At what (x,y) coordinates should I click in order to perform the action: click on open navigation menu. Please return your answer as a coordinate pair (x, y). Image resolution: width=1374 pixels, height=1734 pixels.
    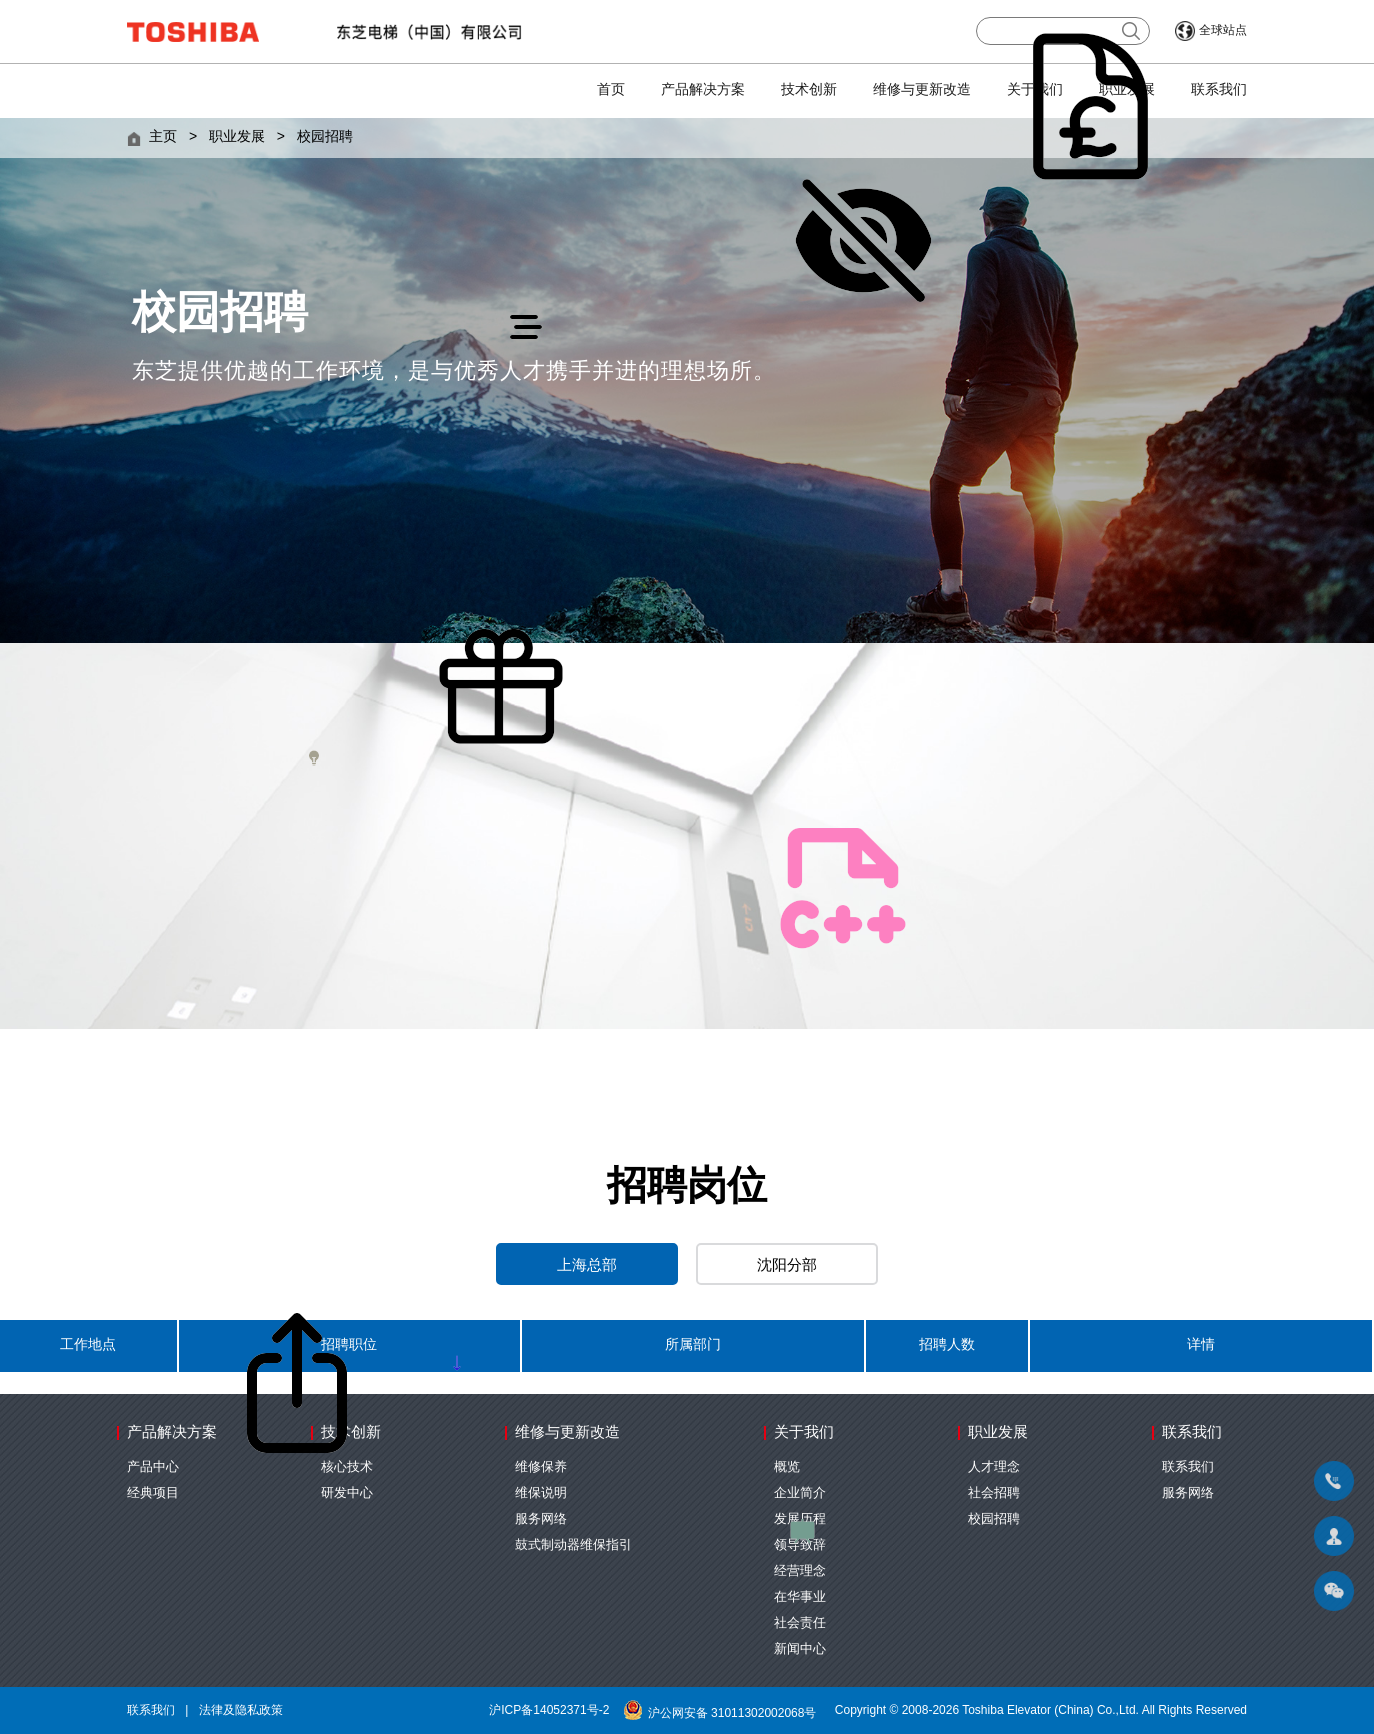
    Looking at the image, I should click on (526, 327).